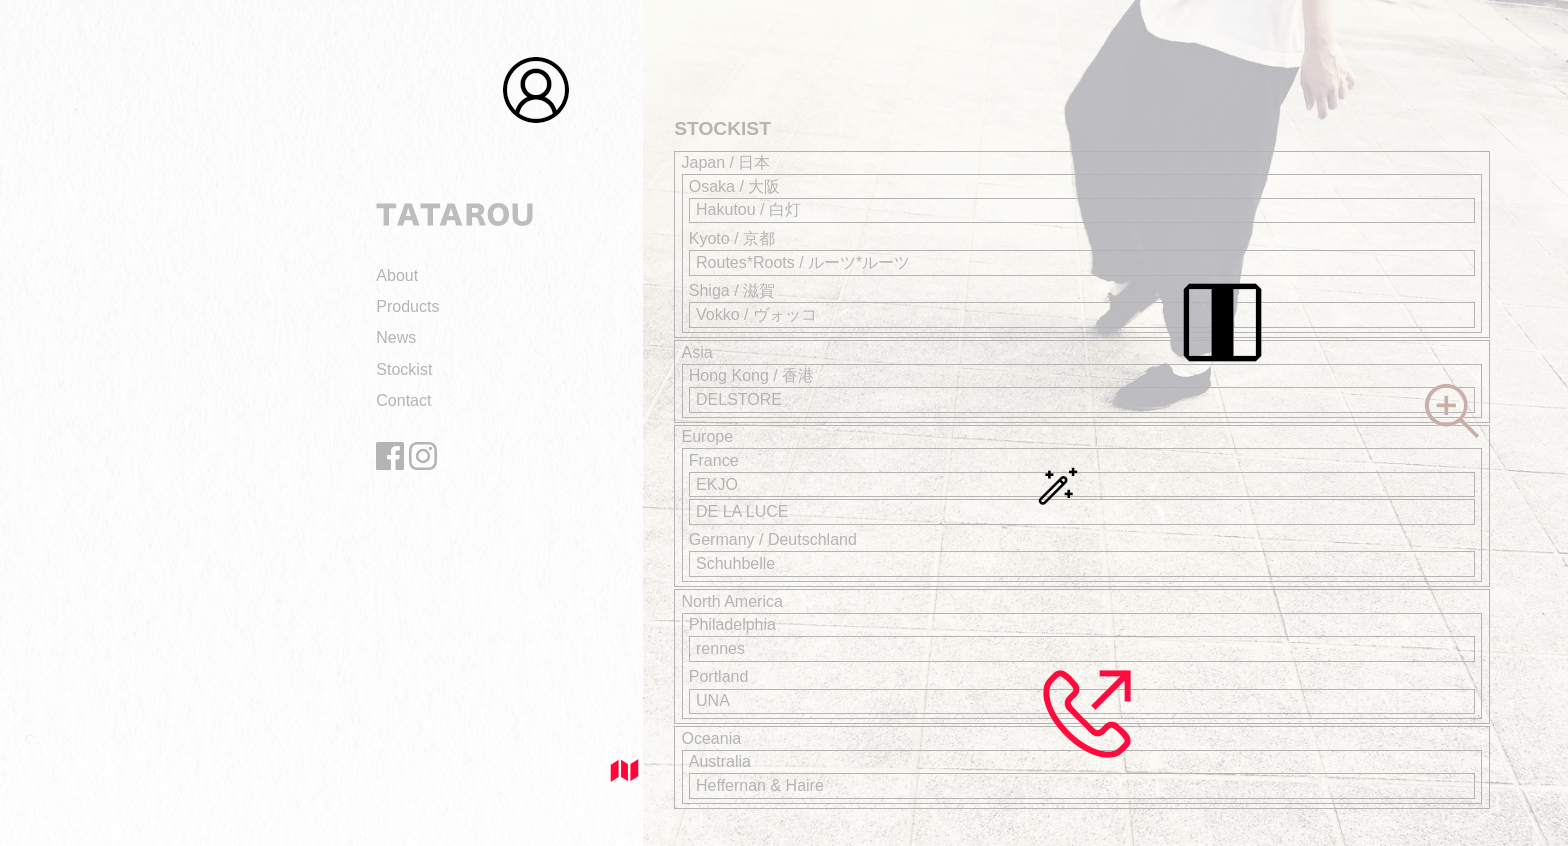 Image resolution: width=1568 pixels, height=846 pixels. Describe the element at coordinates (624, 770) in the screenshot. I see `open map view` at that location.